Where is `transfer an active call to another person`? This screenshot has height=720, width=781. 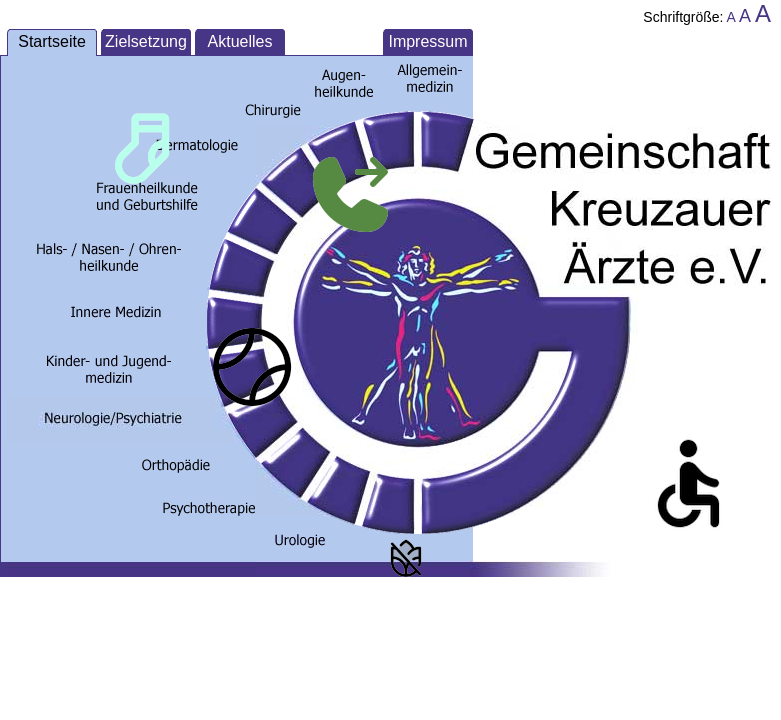 transfer an active call to another person is located at coordinates (352, 193).